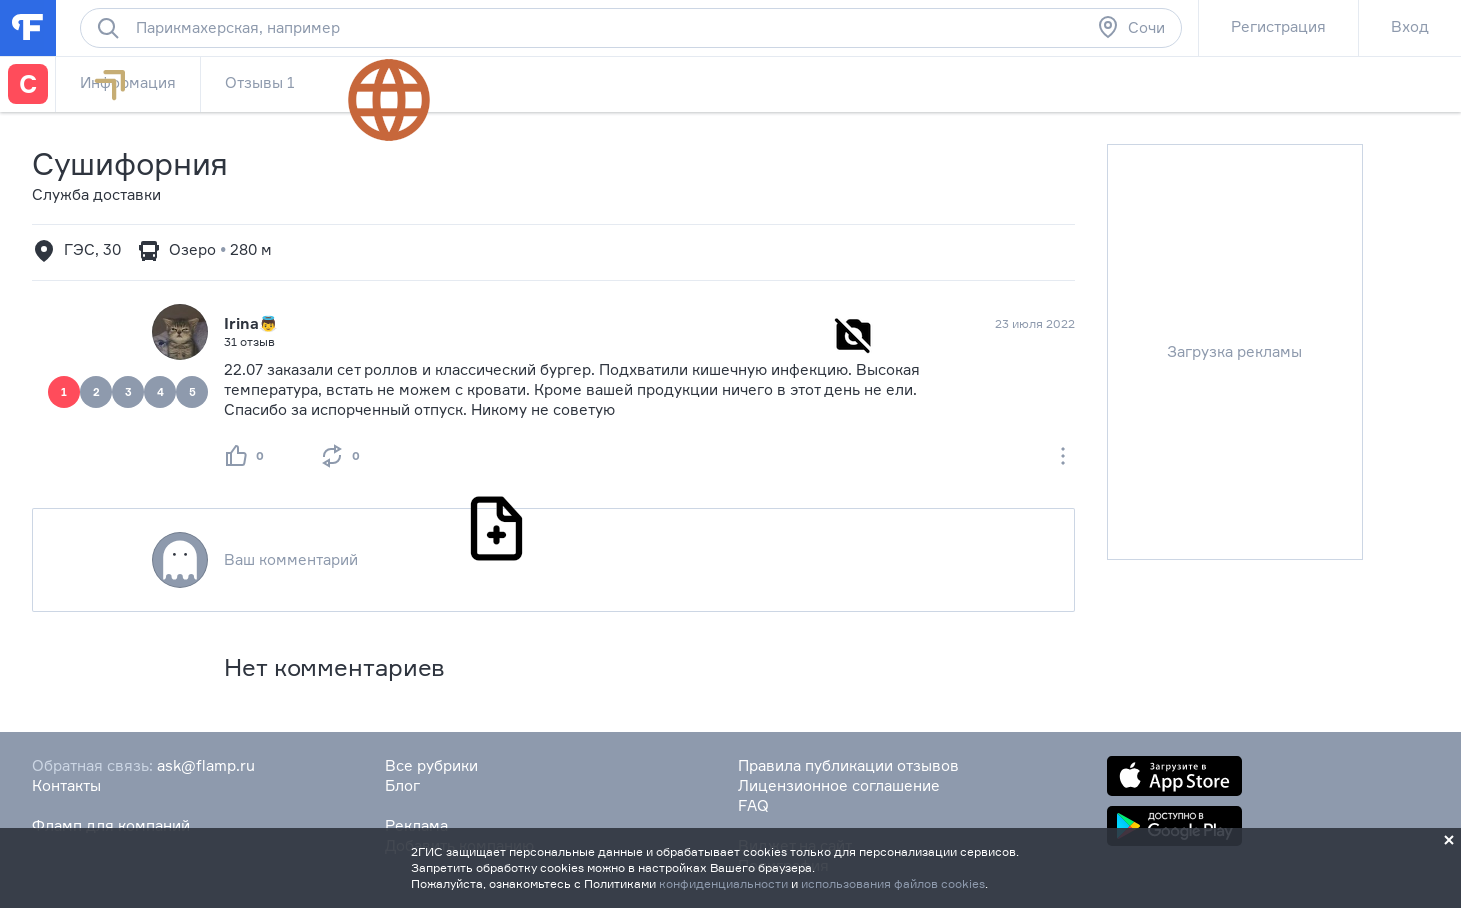 The width and height of the screenshot is (1461, 908). I want to click on photography not allowed in this area, so click(853, 334).